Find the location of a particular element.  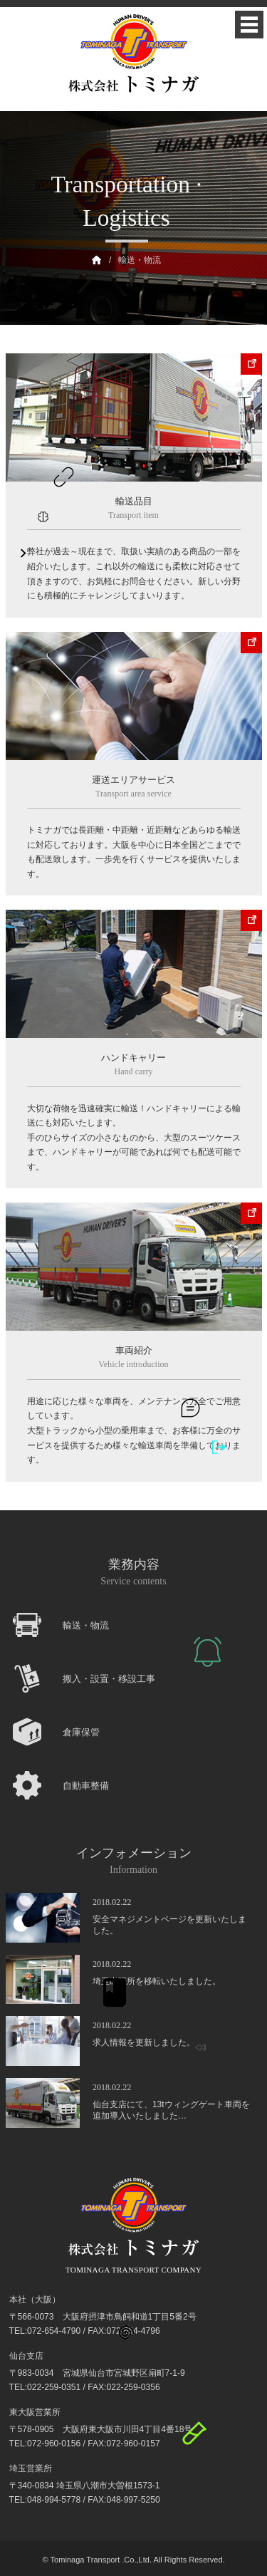

open reading or ebook library is located at coordinates (115, 1993).